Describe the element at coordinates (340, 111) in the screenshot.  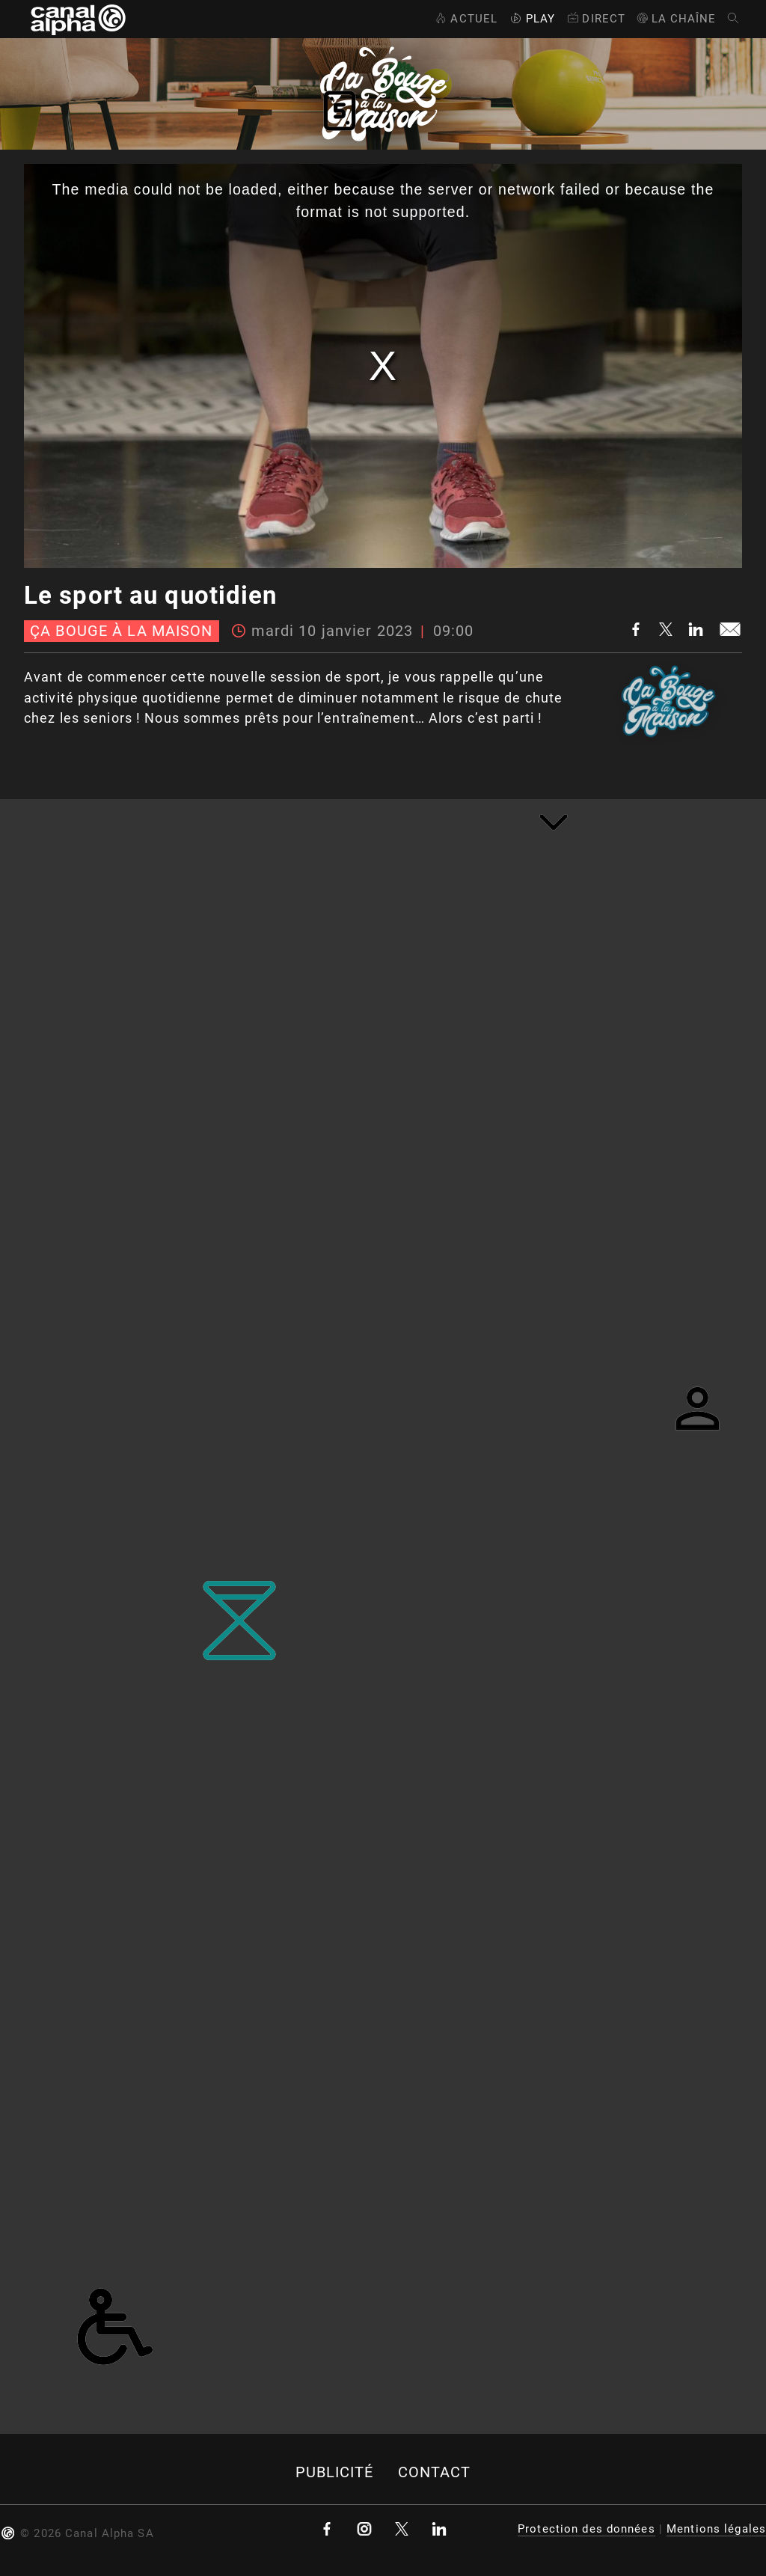
I see `represents a 5 of clubs playing card` at that location.